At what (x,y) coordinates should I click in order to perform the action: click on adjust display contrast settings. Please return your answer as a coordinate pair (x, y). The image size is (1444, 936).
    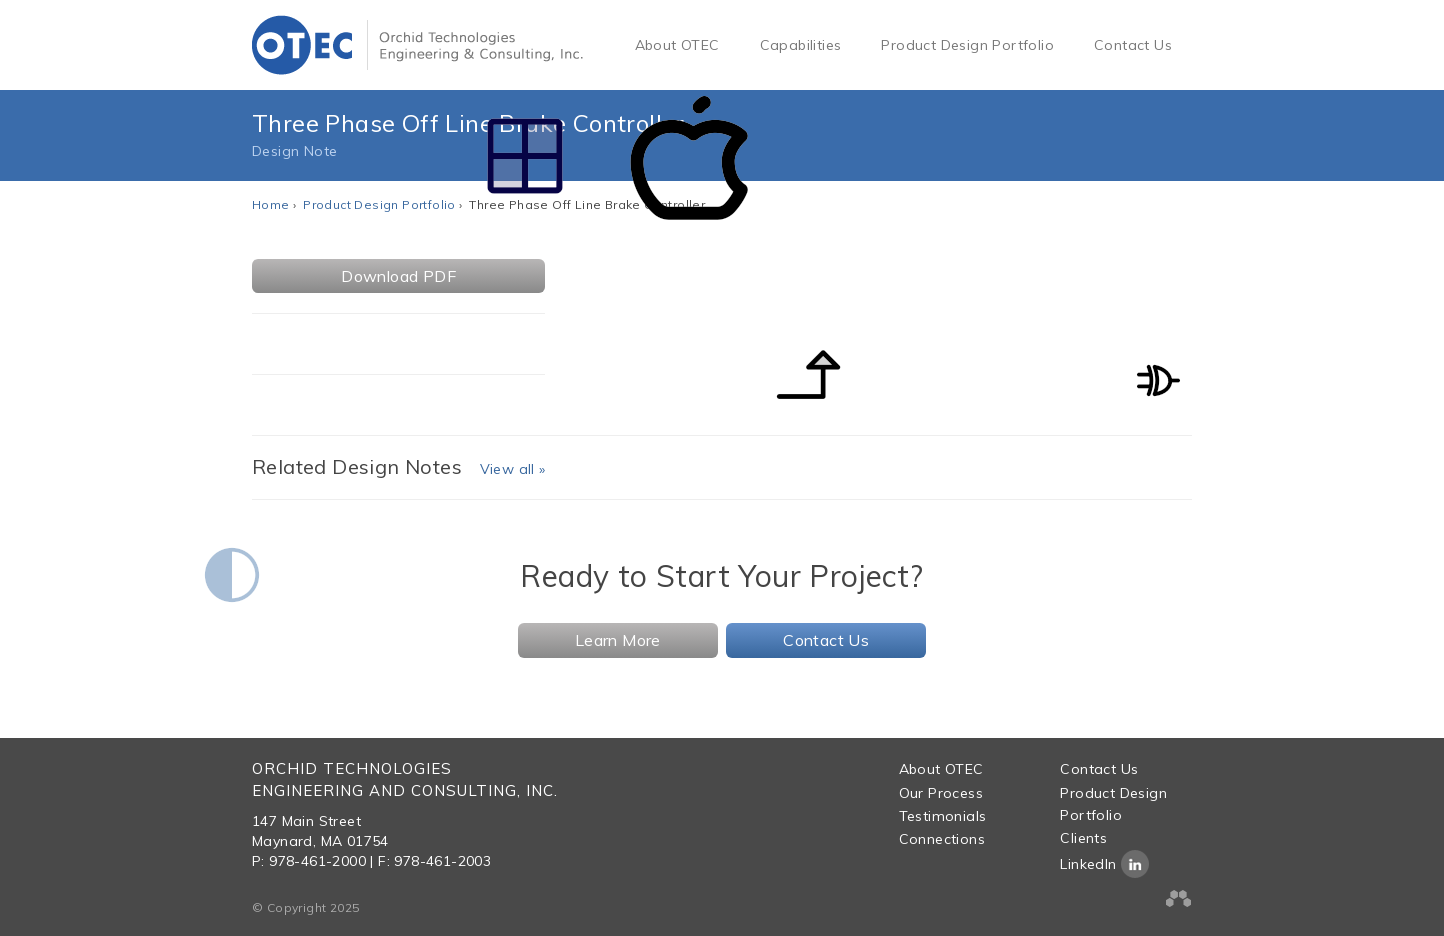
    Looking at the image, I should click on (232, 575).